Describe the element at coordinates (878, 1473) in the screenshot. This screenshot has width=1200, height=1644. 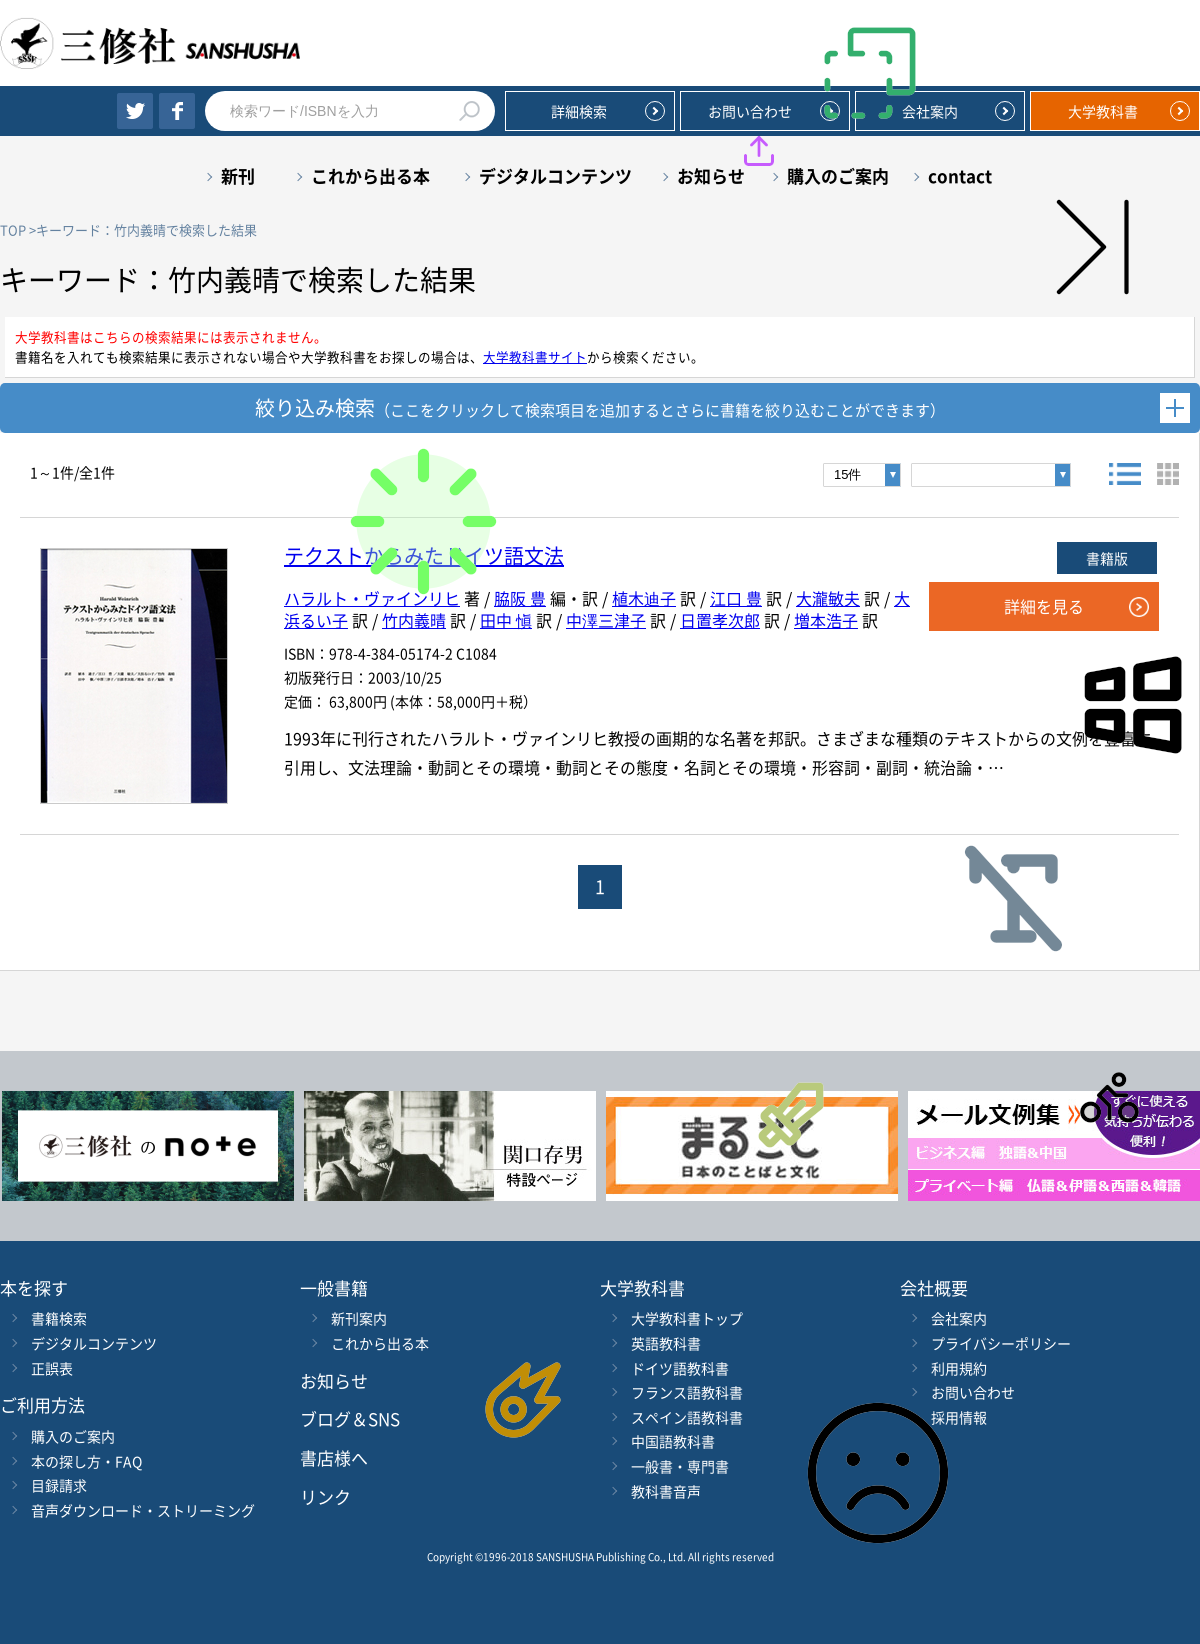
I see `indicate negative feedback or dissatisfaction` at that location.